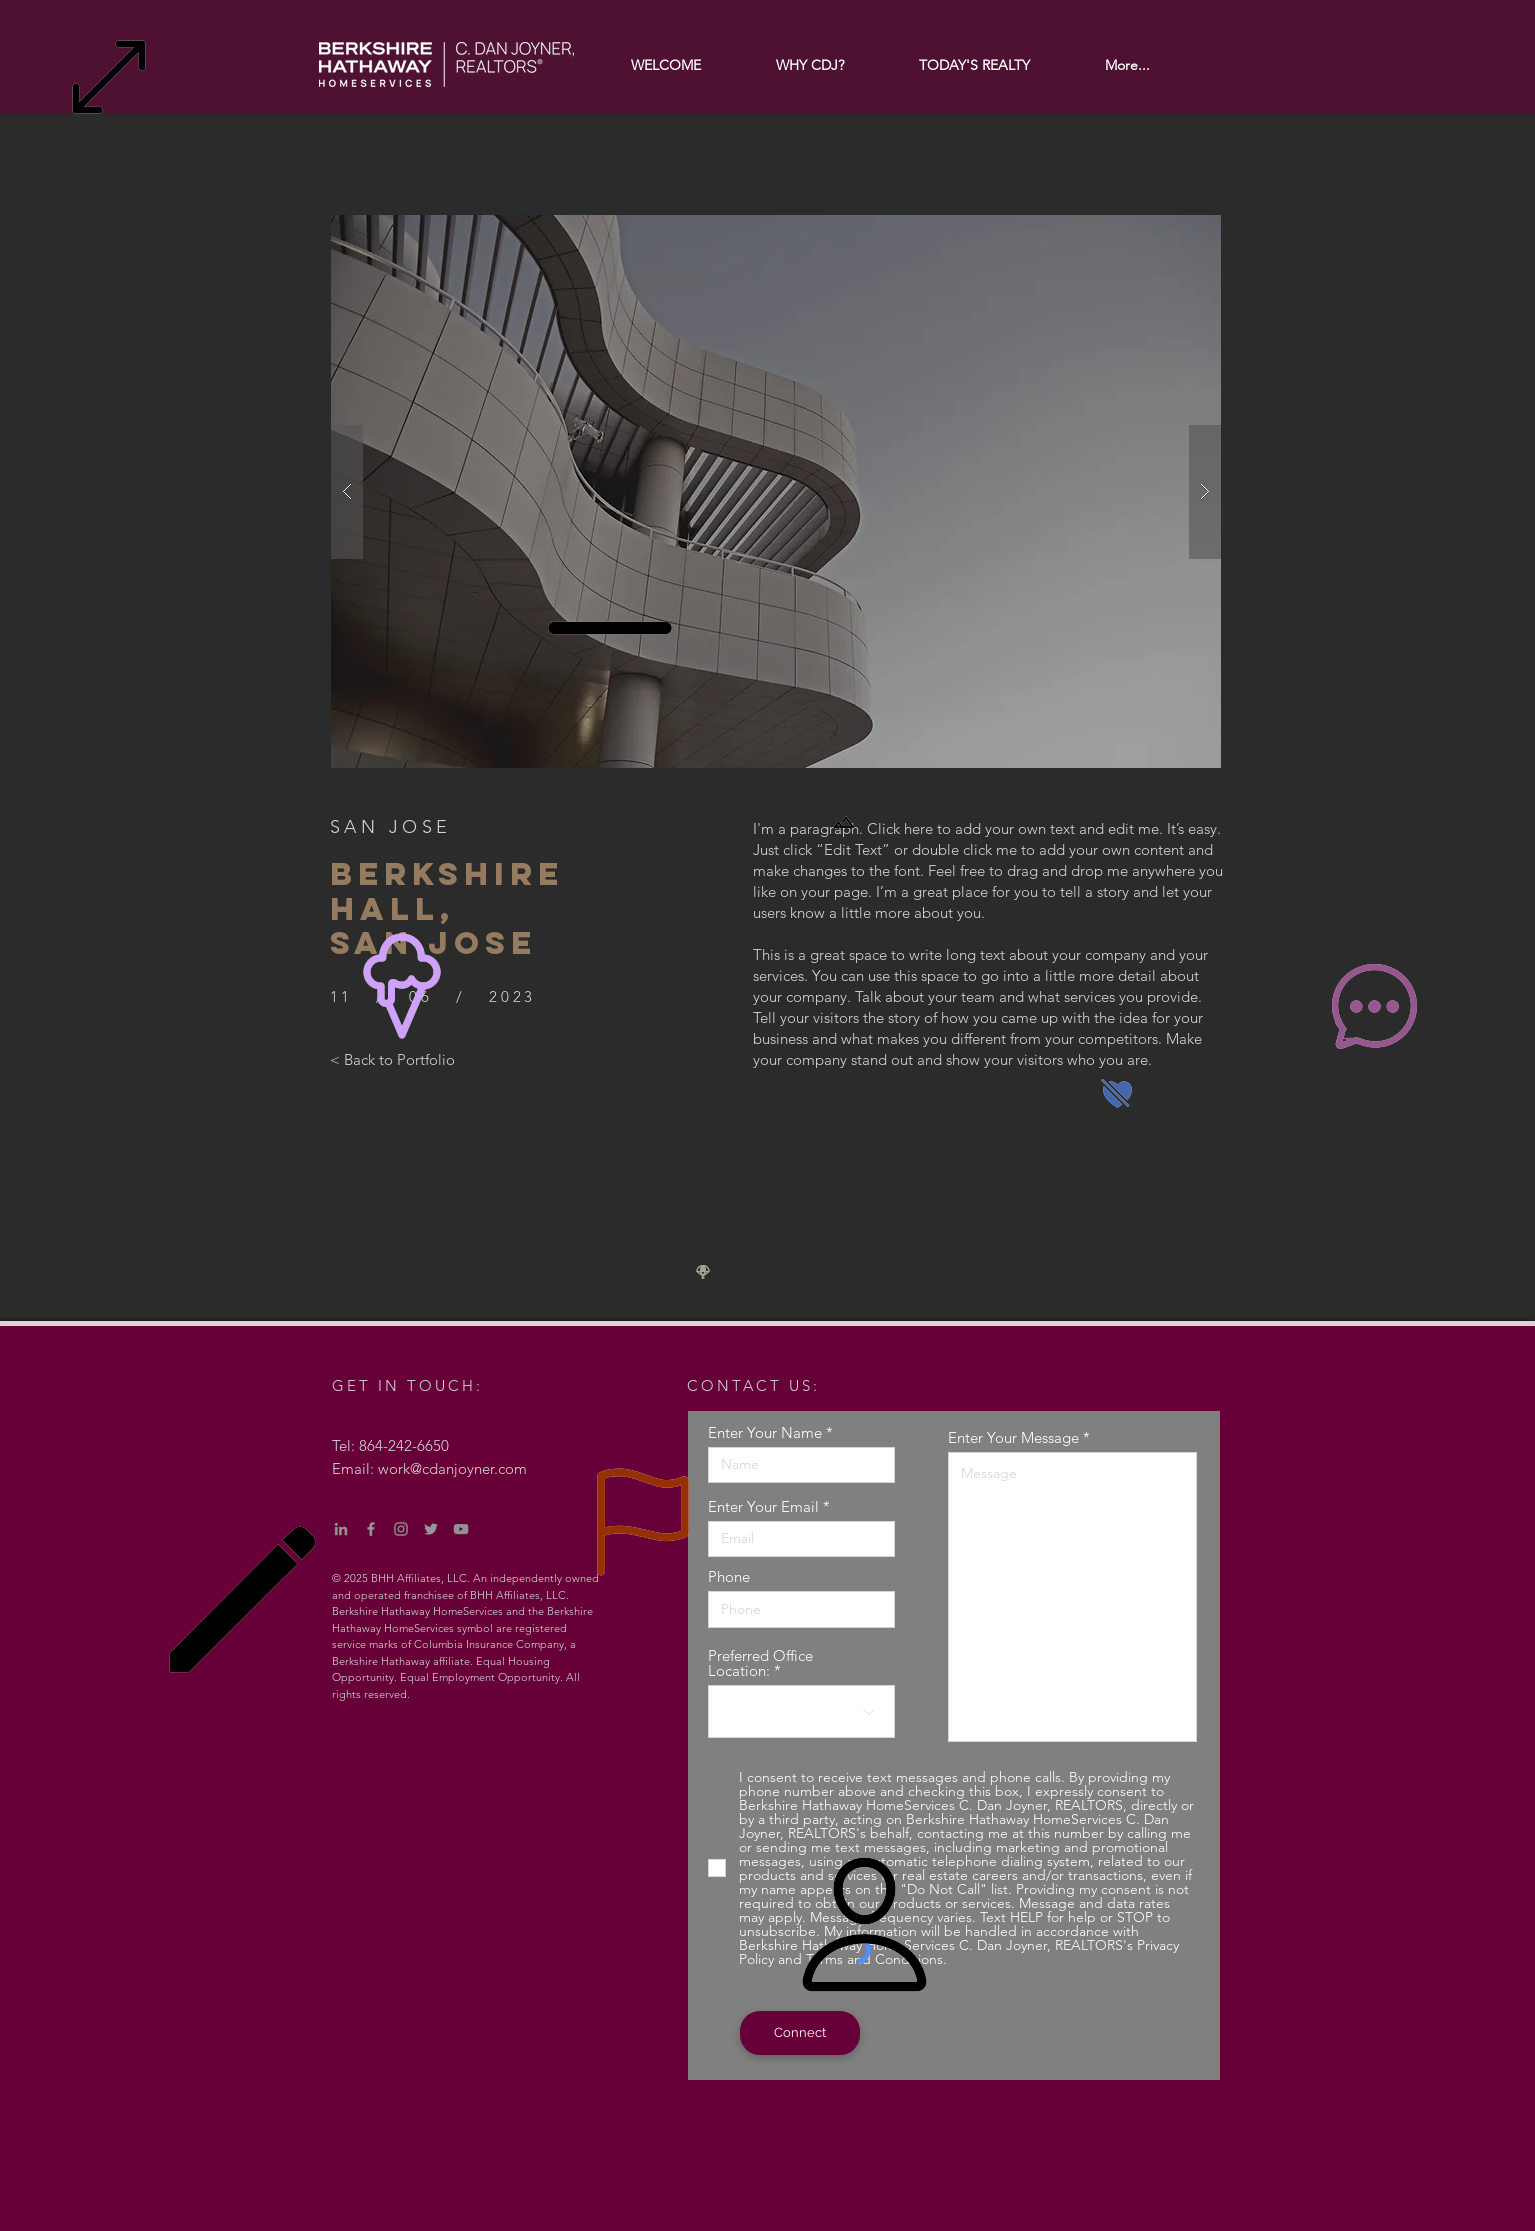  What do you see at coordinates (844, 822) in the screenshot?
I see `apply a landscape or mountains photo filter` at bounding box center [844, 822].